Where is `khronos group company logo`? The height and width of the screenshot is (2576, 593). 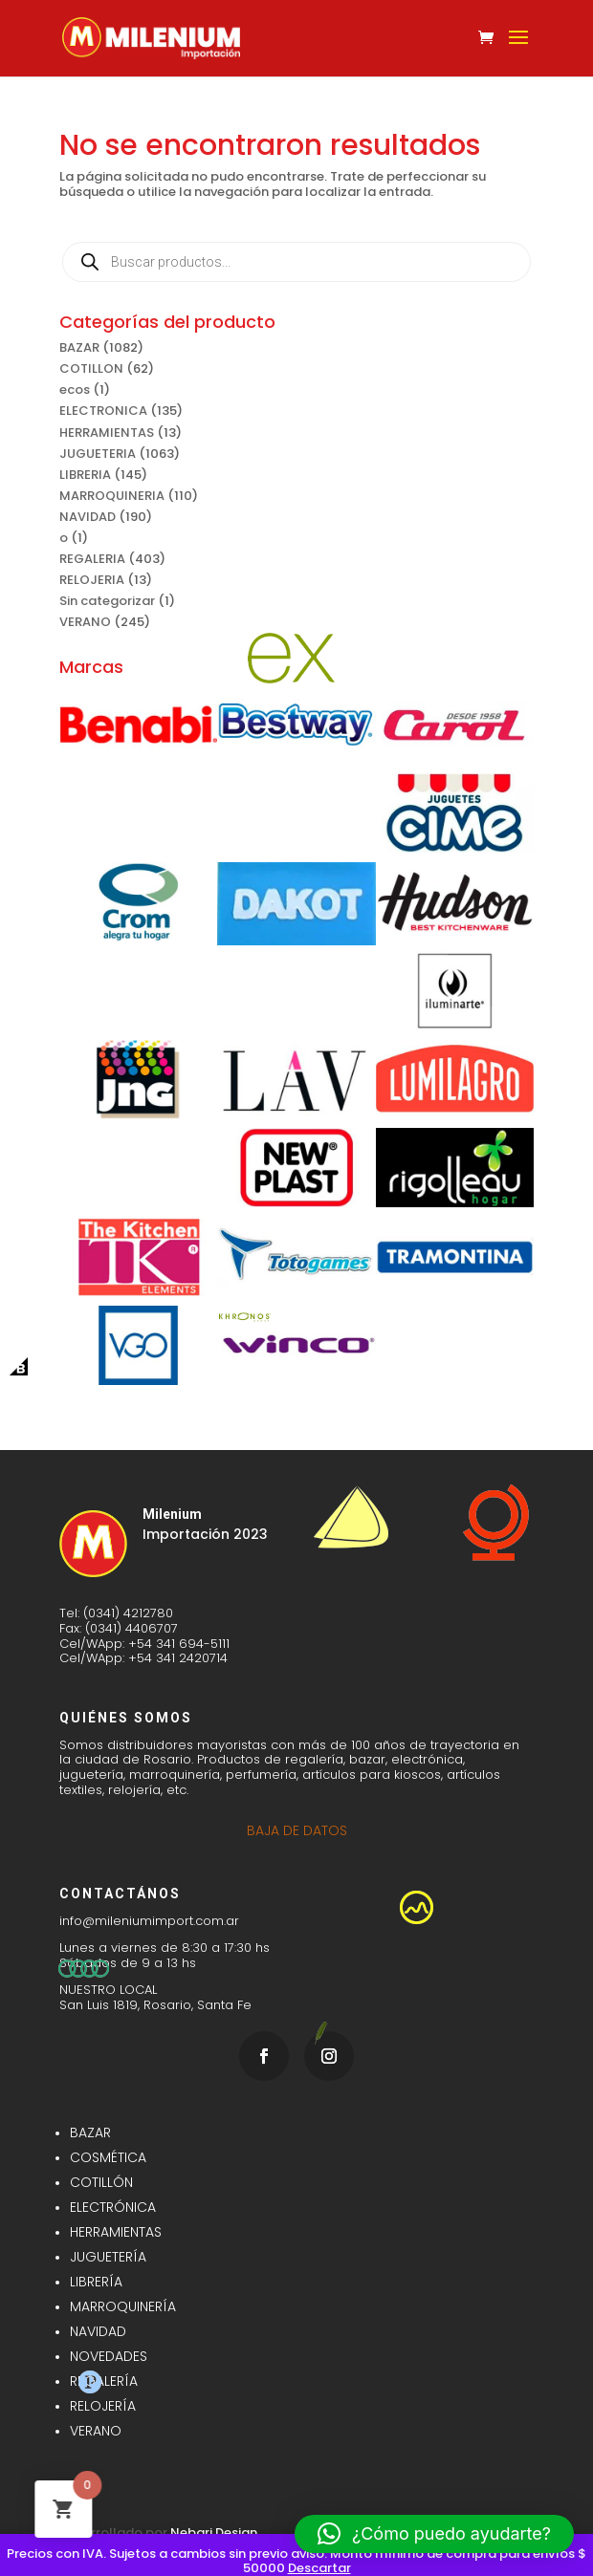
khronos group company logo is located at coordinates (245, 1317).